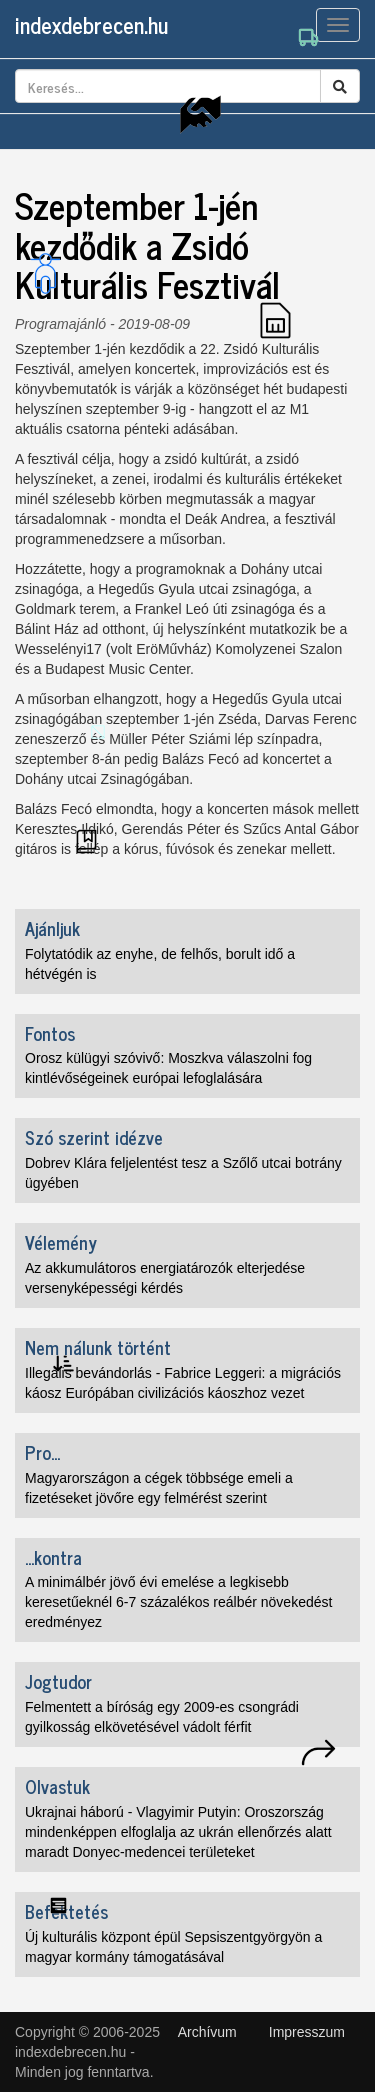  What do you see at coordinates (275, 320) in the screenshot?
I see `manage sim card settings` at bounding box center [275, 320].